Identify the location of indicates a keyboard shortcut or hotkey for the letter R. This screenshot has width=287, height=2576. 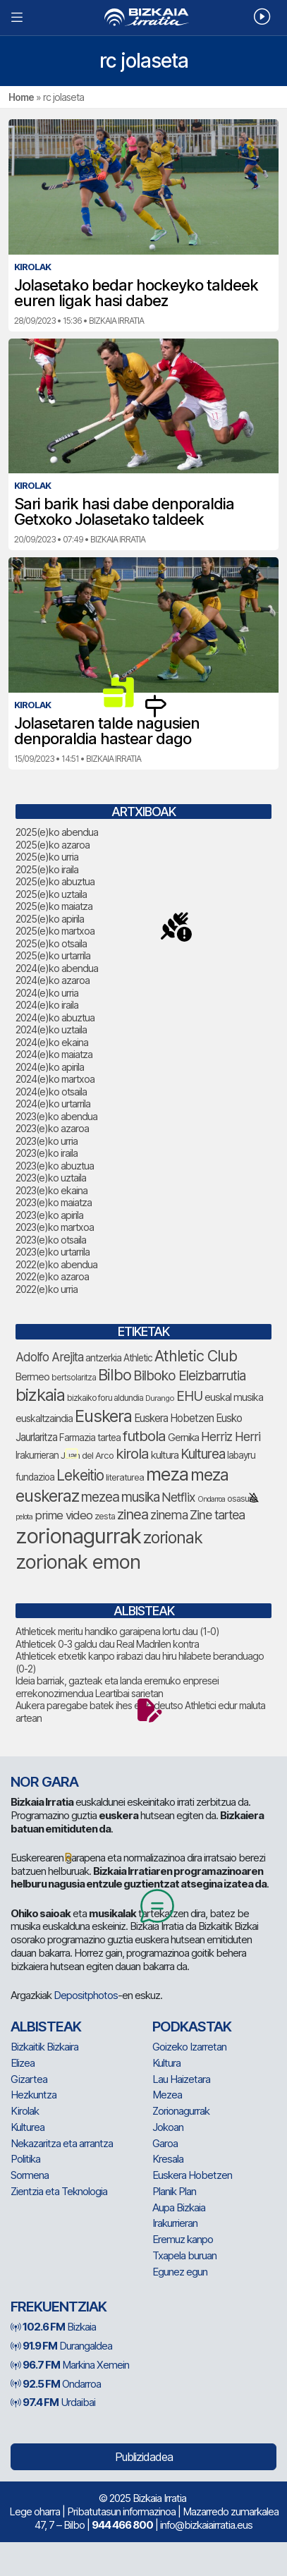
(68, 1857).